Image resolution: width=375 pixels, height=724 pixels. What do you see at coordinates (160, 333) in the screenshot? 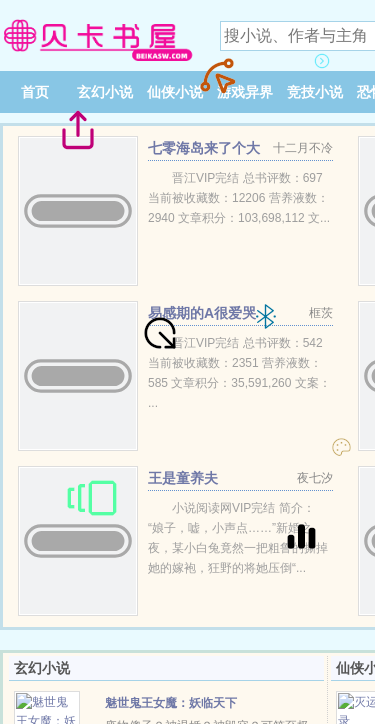
I see `expand content to bottom-right` at bounding box center [160, 333].